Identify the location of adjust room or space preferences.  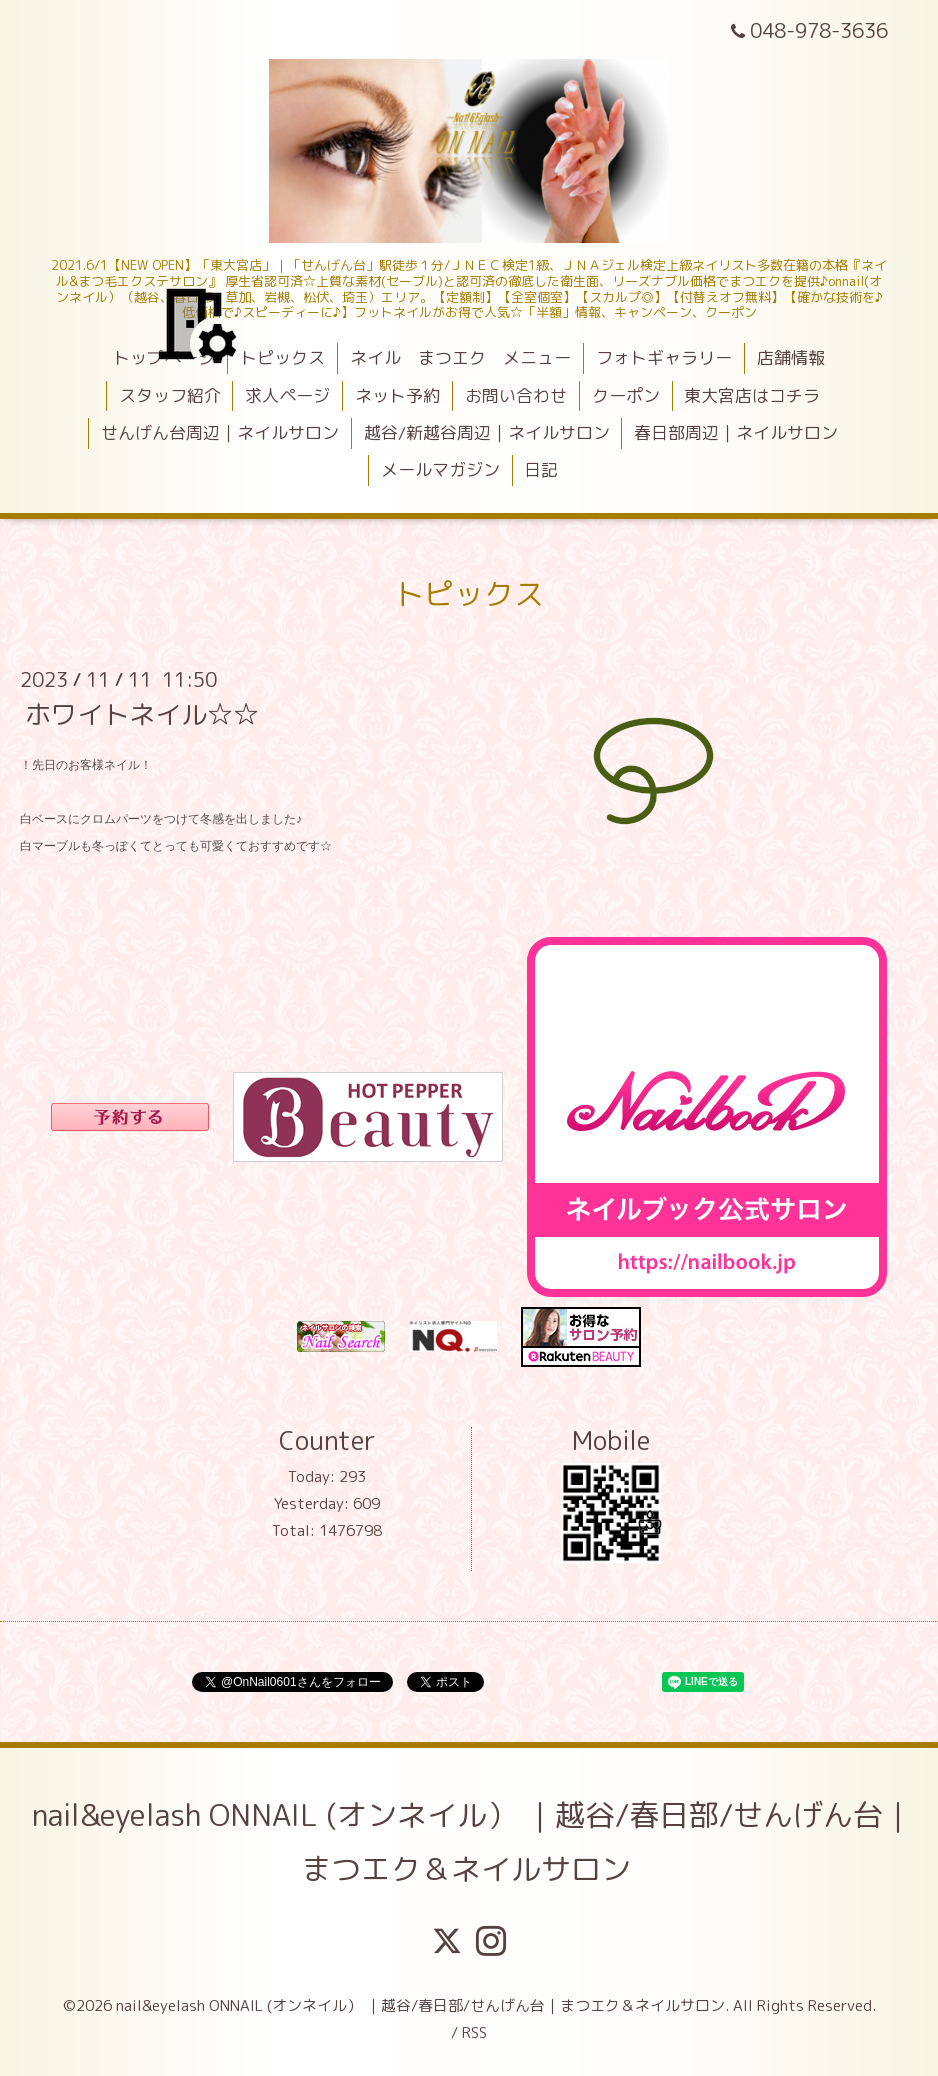
(194, 324).